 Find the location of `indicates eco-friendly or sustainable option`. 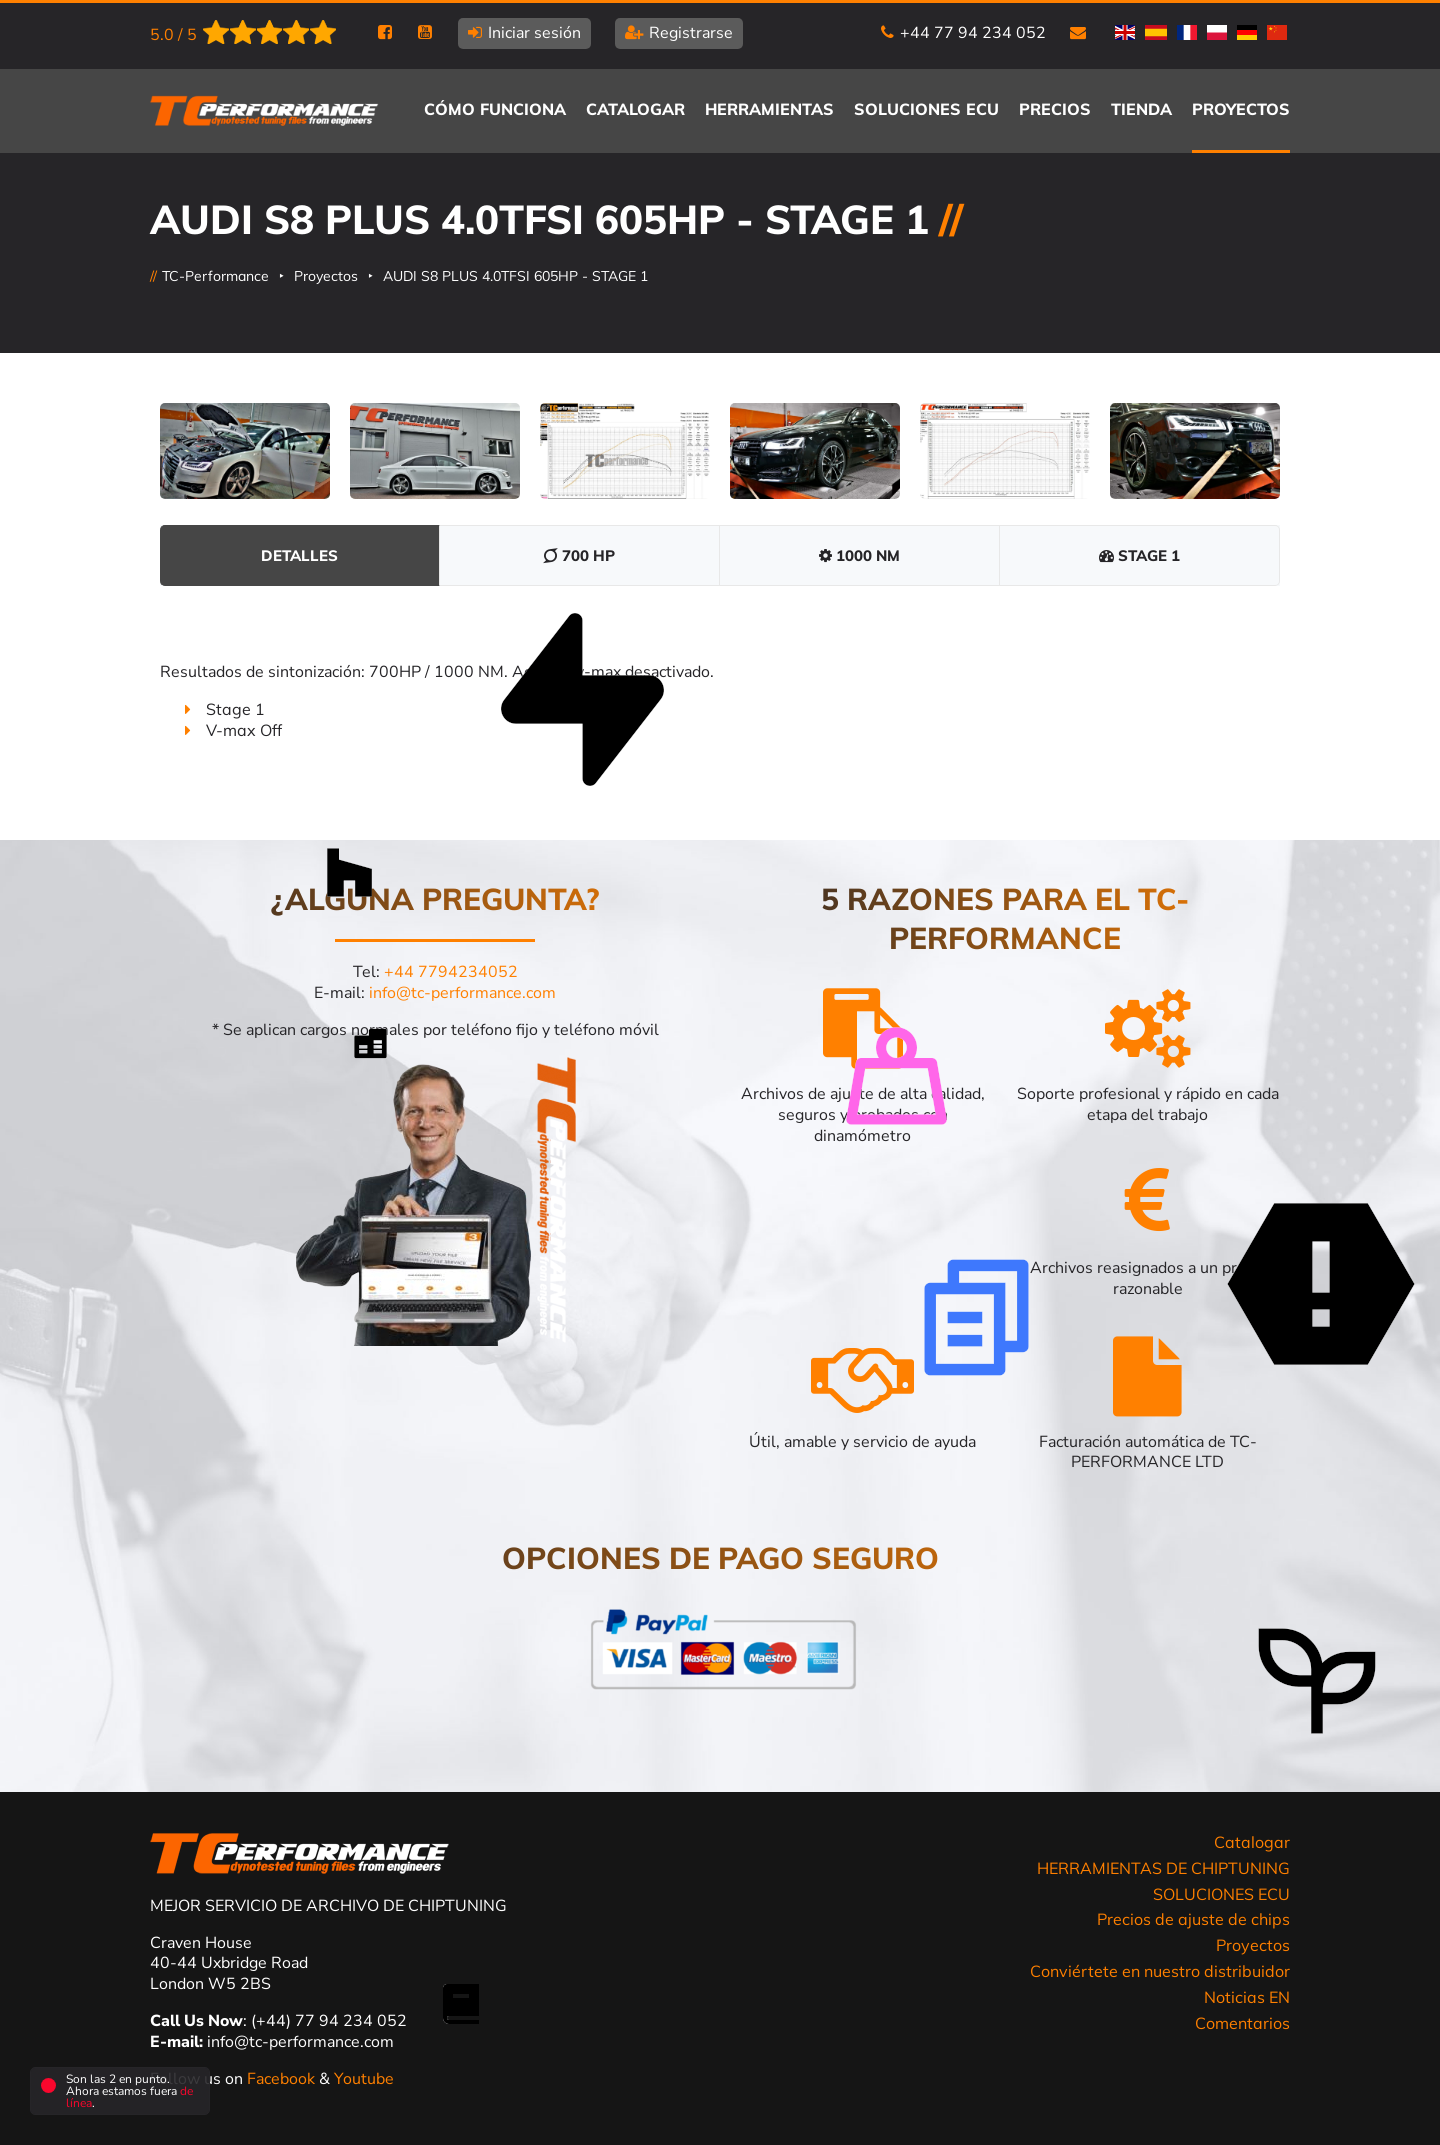

indicates eco-friendly or sustainable option is located at coordinates (1317, 1681).